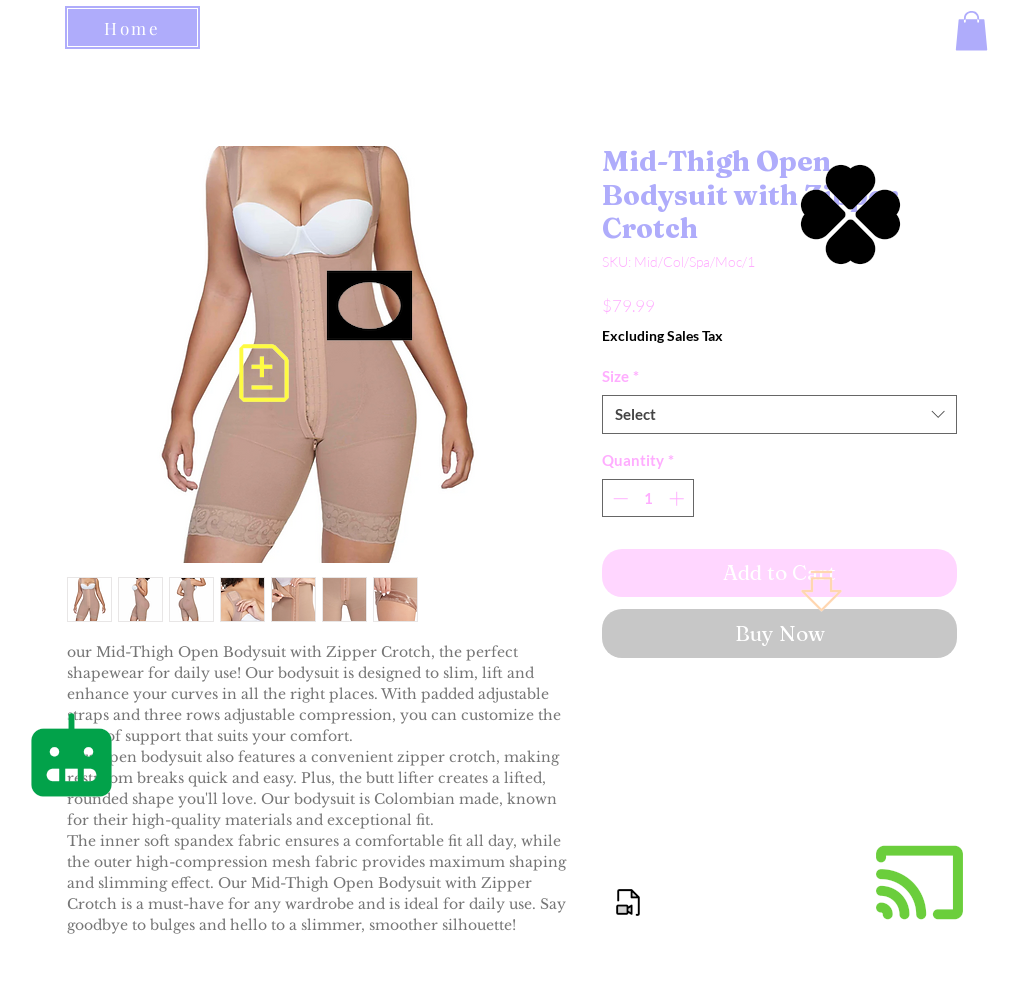 The width and height of the screenshot is (1024, 1008). What do you see at coordinates (628, 902) in the screenshot?
I see `video file attachment` at bounding box center [628, 902].